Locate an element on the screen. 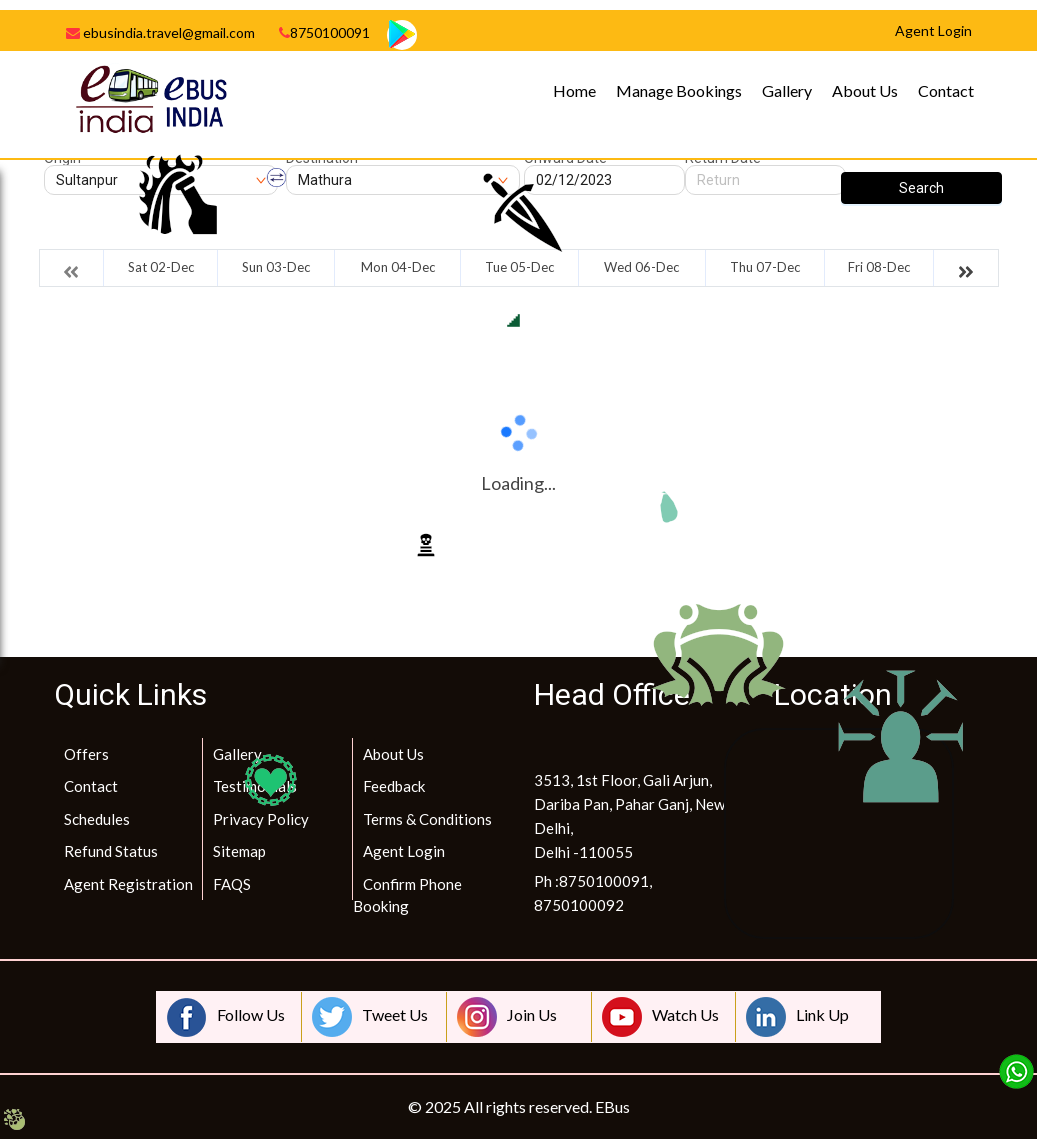  select Sri Lanka as your country or region is located at coordinates (669, 507).